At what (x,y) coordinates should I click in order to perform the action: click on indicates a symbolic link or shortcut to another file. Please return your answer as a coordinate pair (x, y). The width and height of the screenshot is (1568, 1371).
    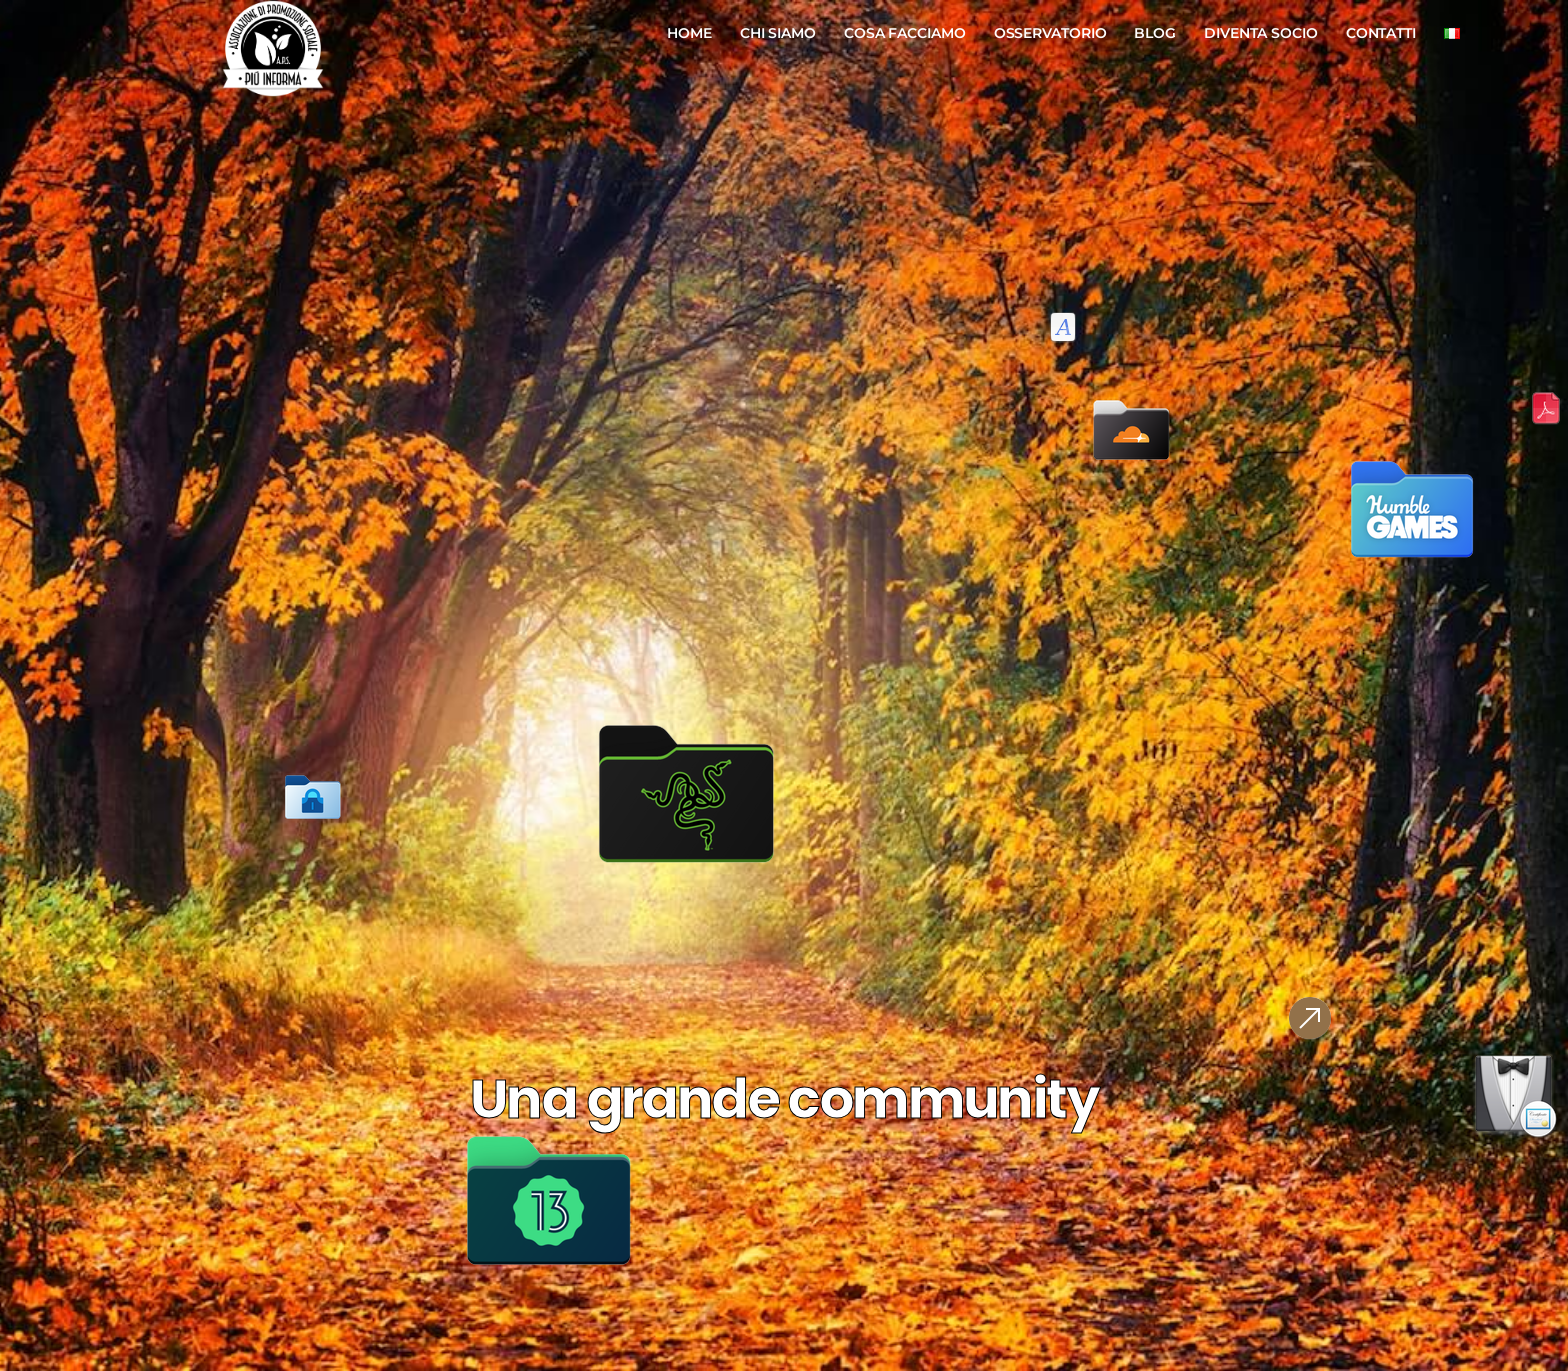
    Looking at the image, I should click on (1310, 1018).